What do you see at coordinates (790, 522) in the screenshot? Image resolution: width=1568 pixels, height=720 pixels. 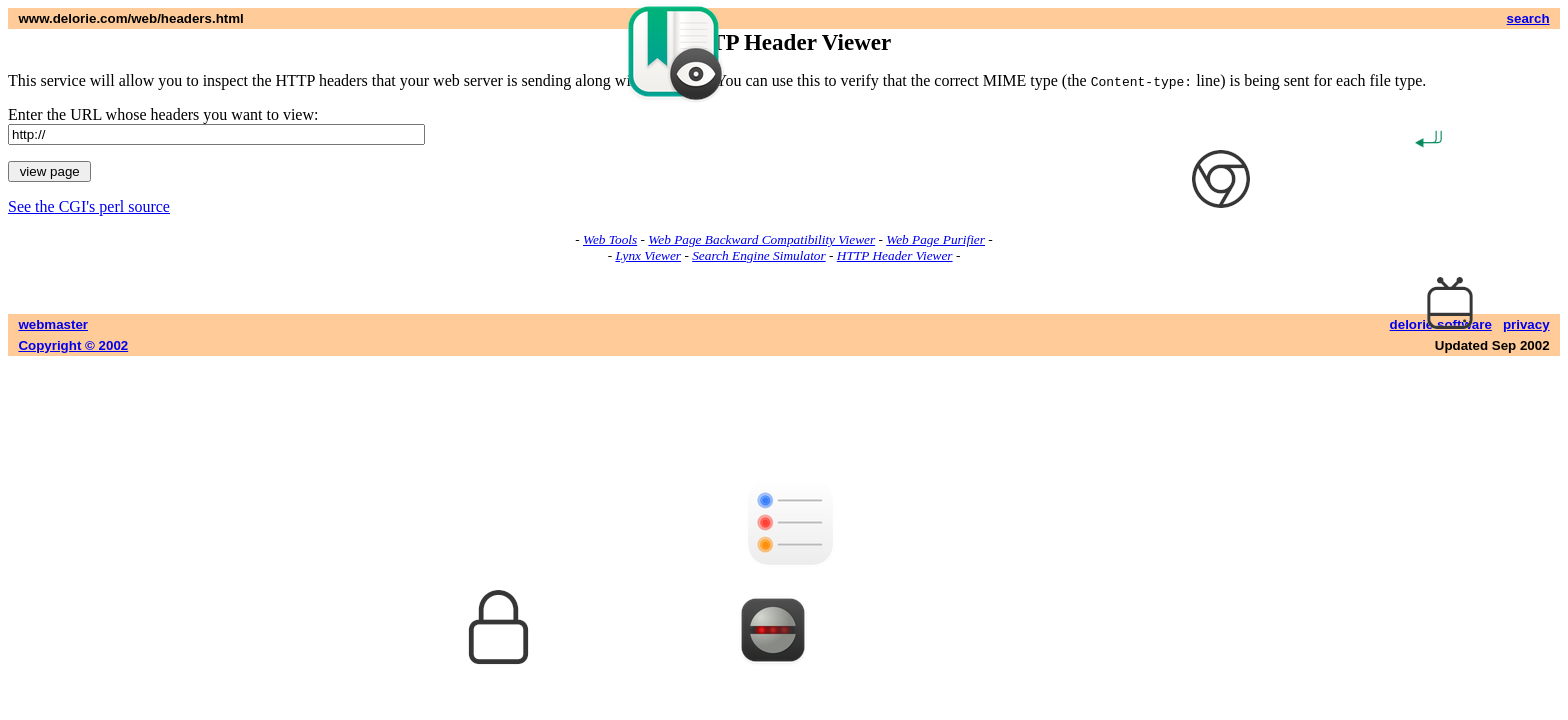 I see `open gnome to-do app` at bounding box center [790, 522].